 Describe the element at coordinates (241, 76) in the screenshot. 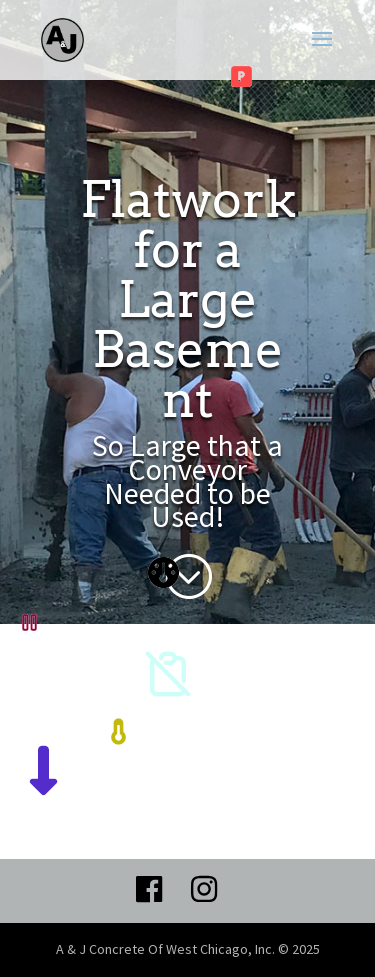

I see `parking location or availability` at that location.